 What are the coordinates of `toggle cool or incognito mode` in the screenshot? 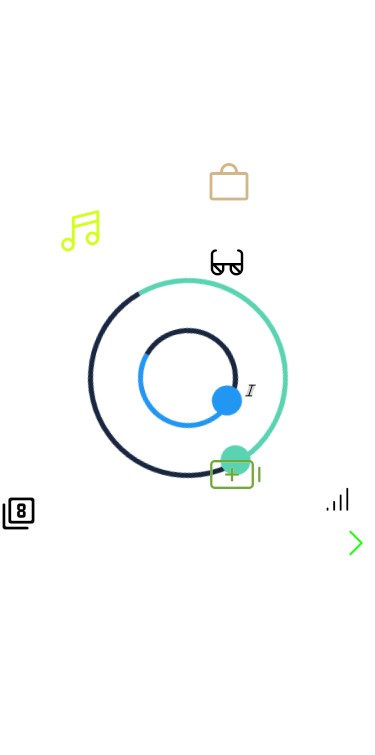 It's located at (227, 263).